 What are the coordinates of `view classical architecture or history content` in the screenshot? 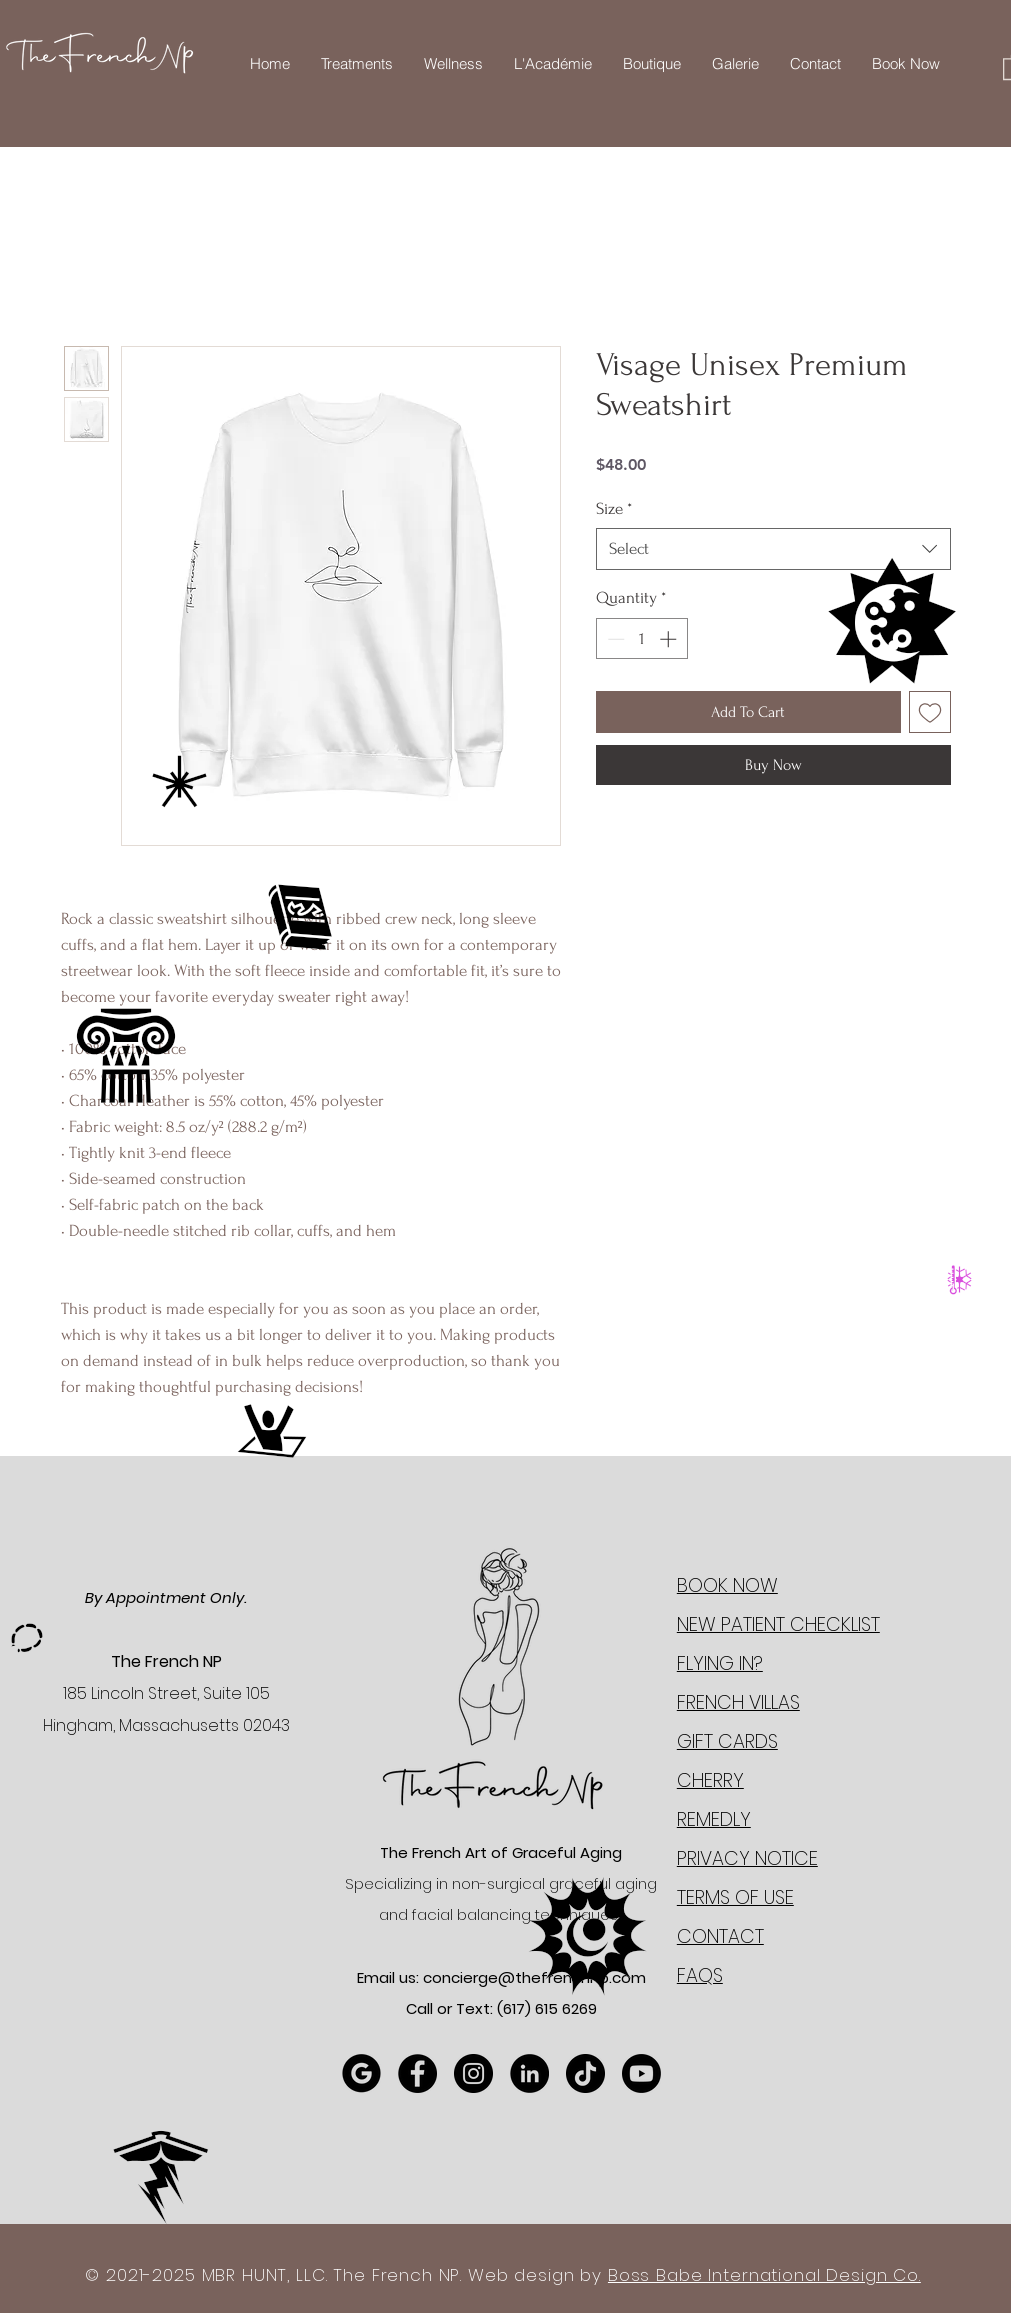 It's located at (126, 1054).